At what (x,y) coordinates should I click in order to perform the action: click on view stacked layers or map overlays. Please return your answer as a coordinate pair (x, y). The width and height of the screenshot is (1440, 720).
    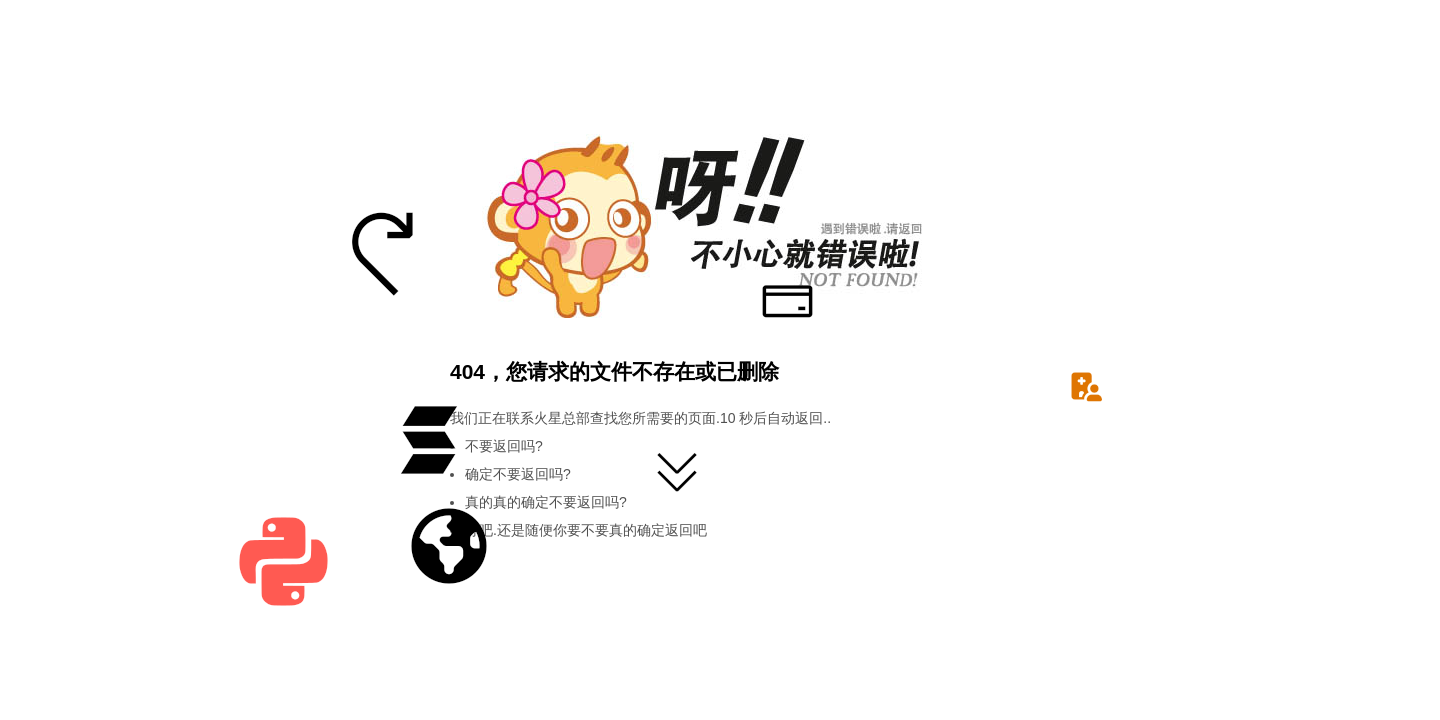
    Looking at the image, I should click on (429, 440).